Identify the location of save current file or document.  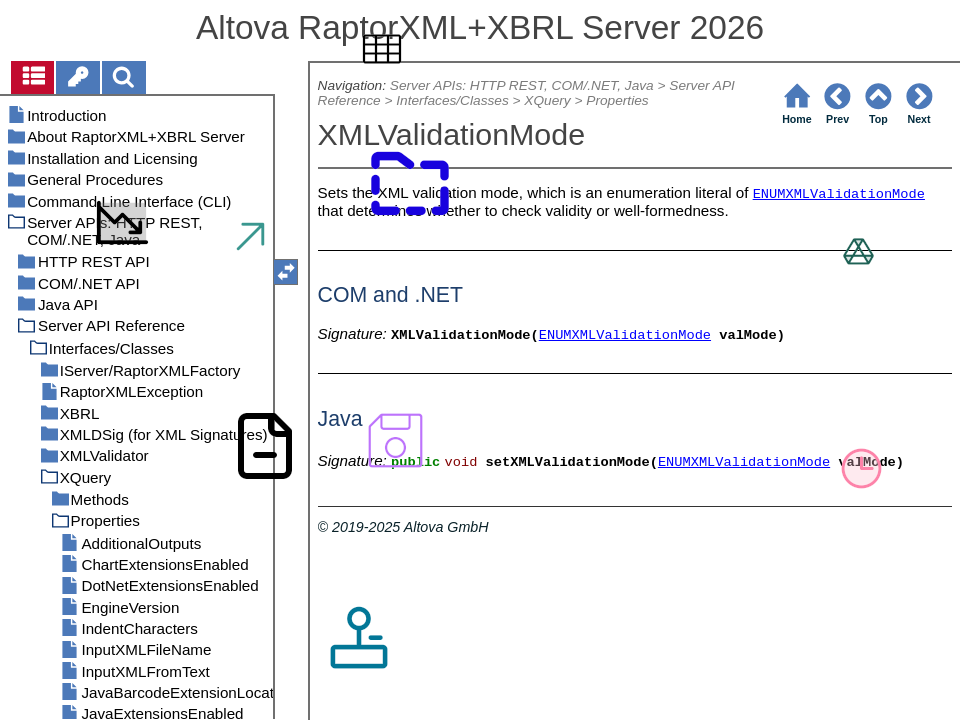
(395, 440).